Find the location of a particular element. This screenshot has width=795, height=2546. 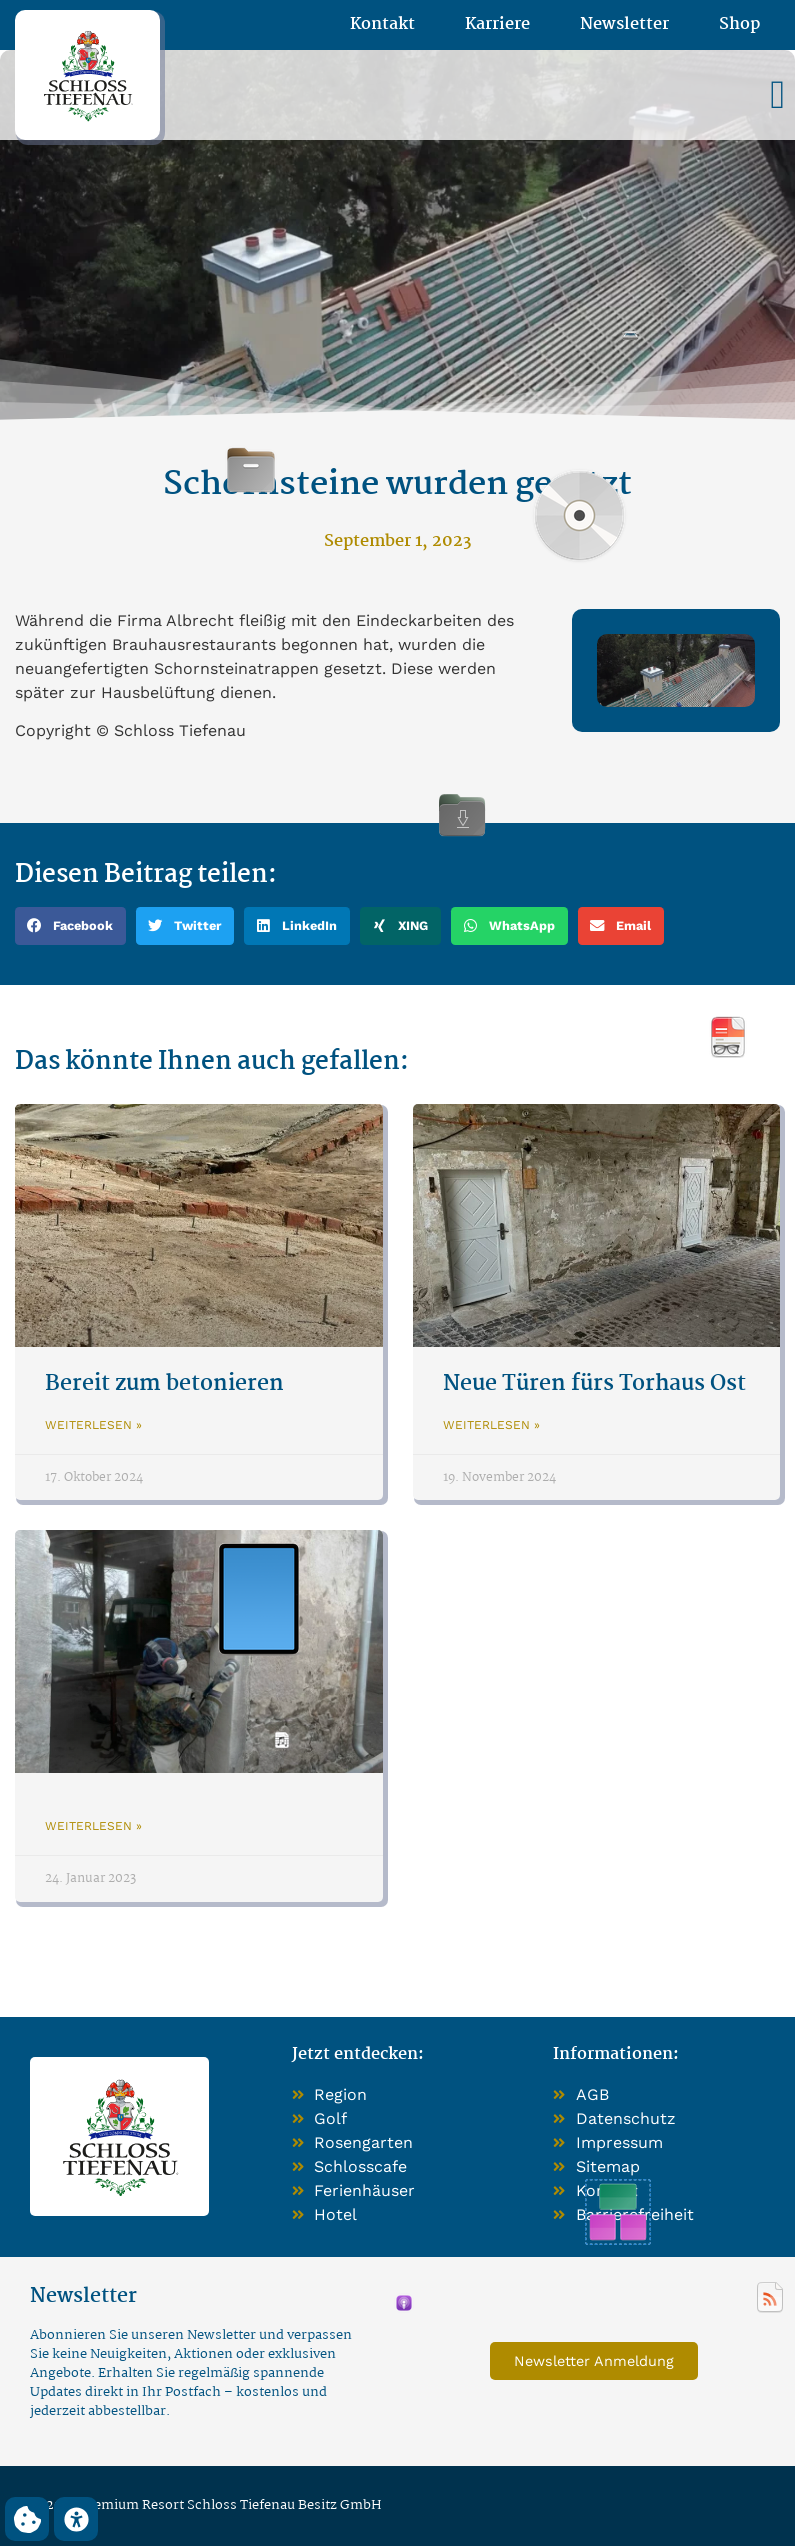

an RSS feed file or document is located at coordinates (770, 2297).